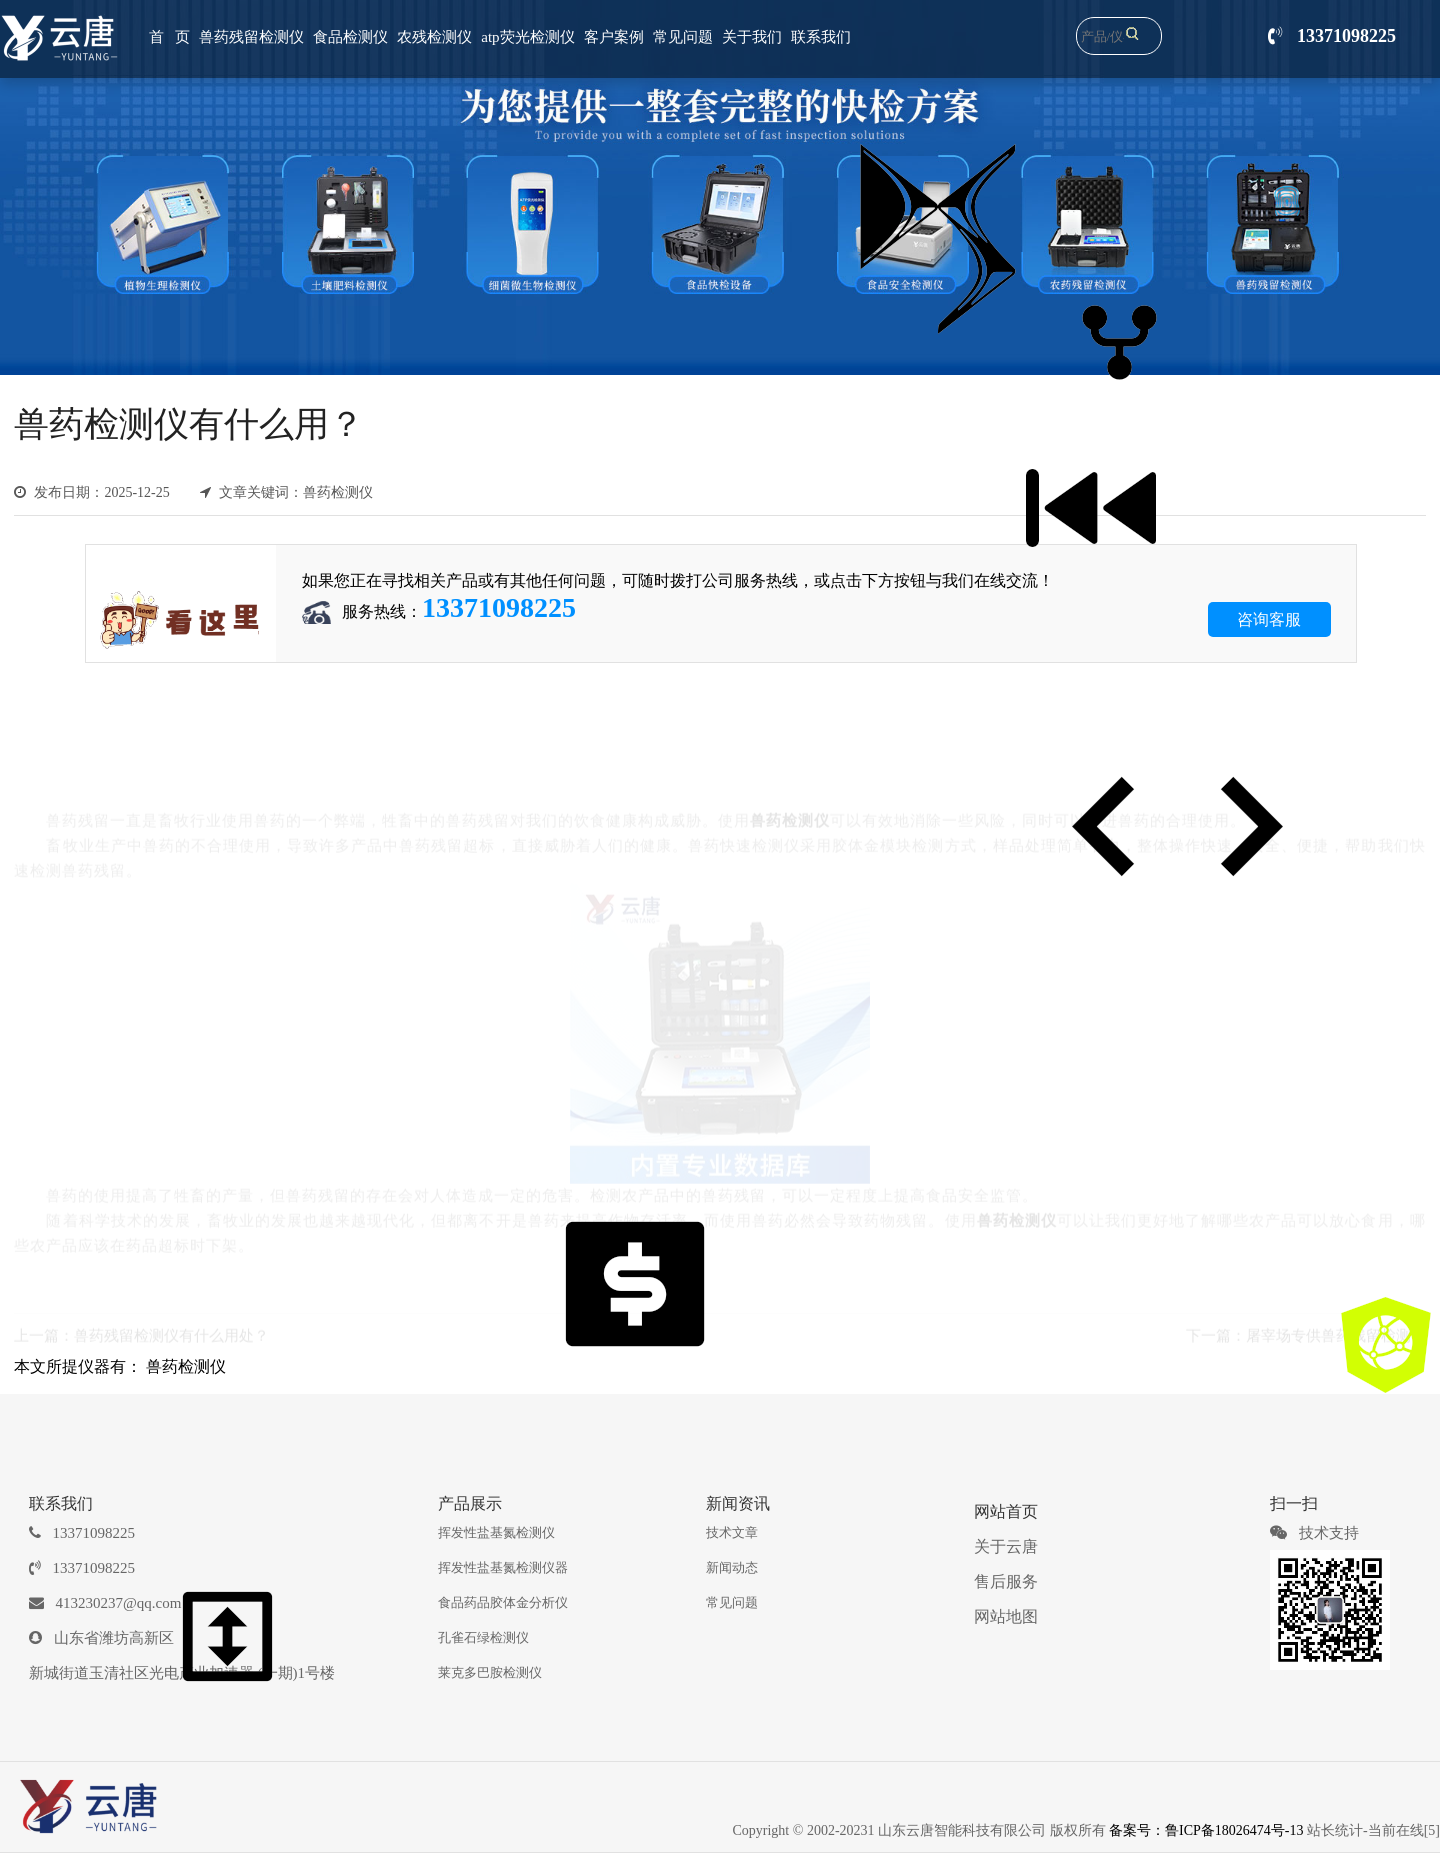 The width and height of the screenshot is (1440, 1853). What do you see at coordinates (227, 1636) in the screenshot?
I see `flip content vertically` at bounding box center [227, 1636].